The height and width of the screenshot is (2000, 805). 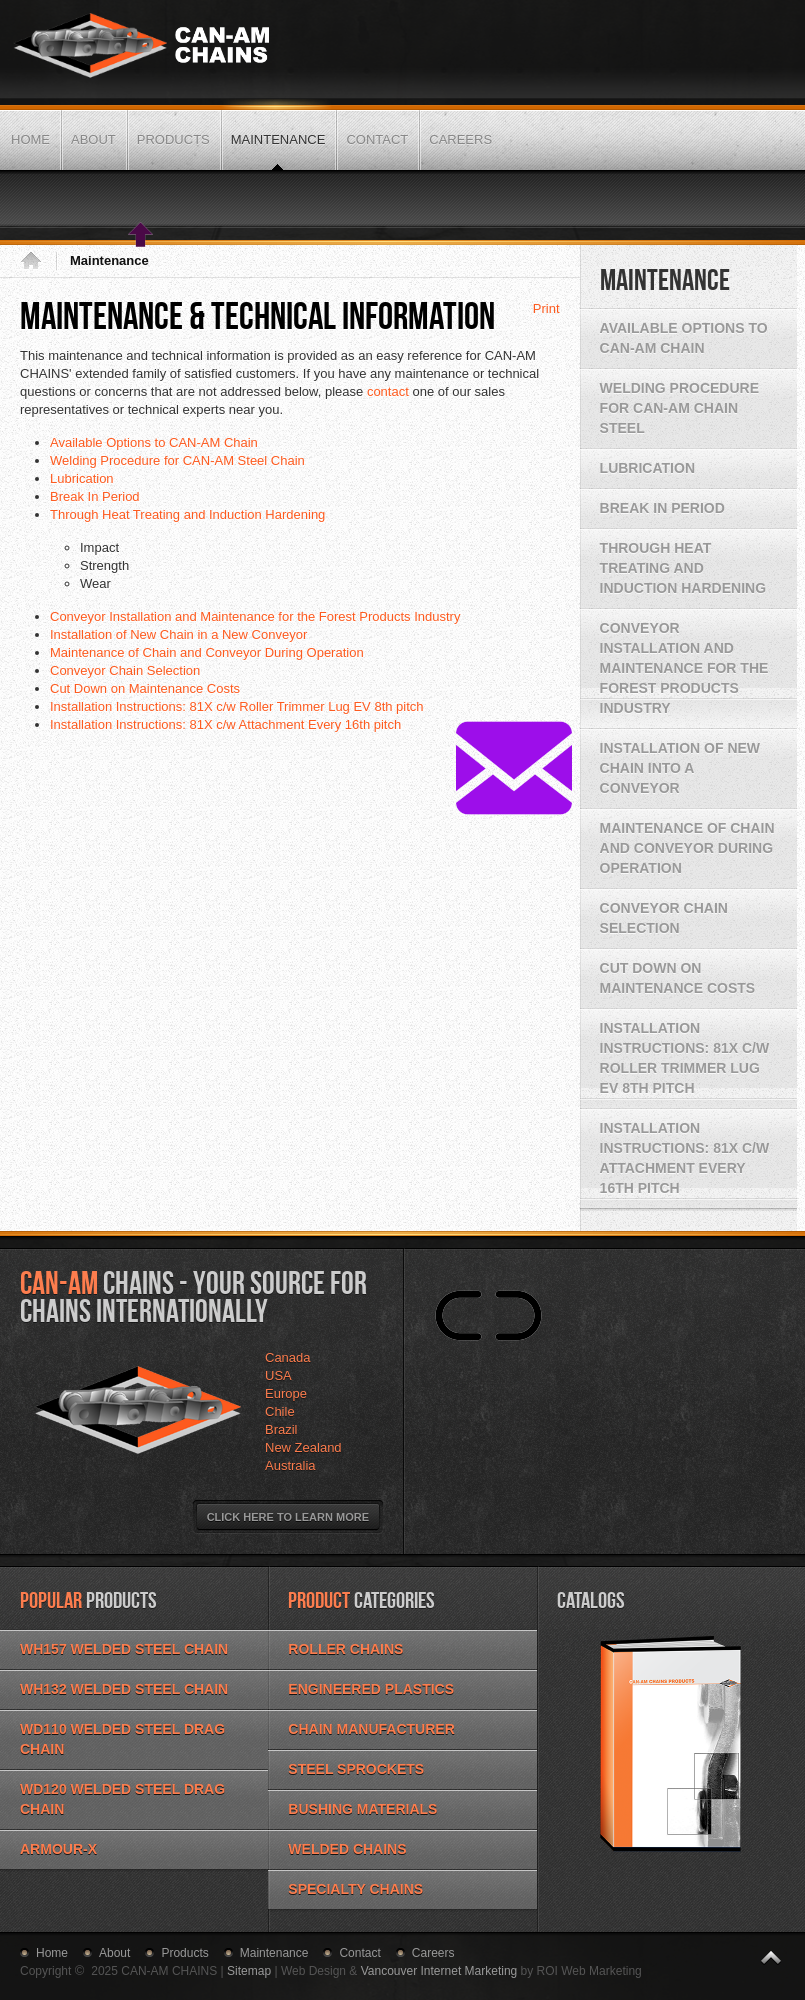 I want to click on scroll to top of page, so click(x=140, y=234).